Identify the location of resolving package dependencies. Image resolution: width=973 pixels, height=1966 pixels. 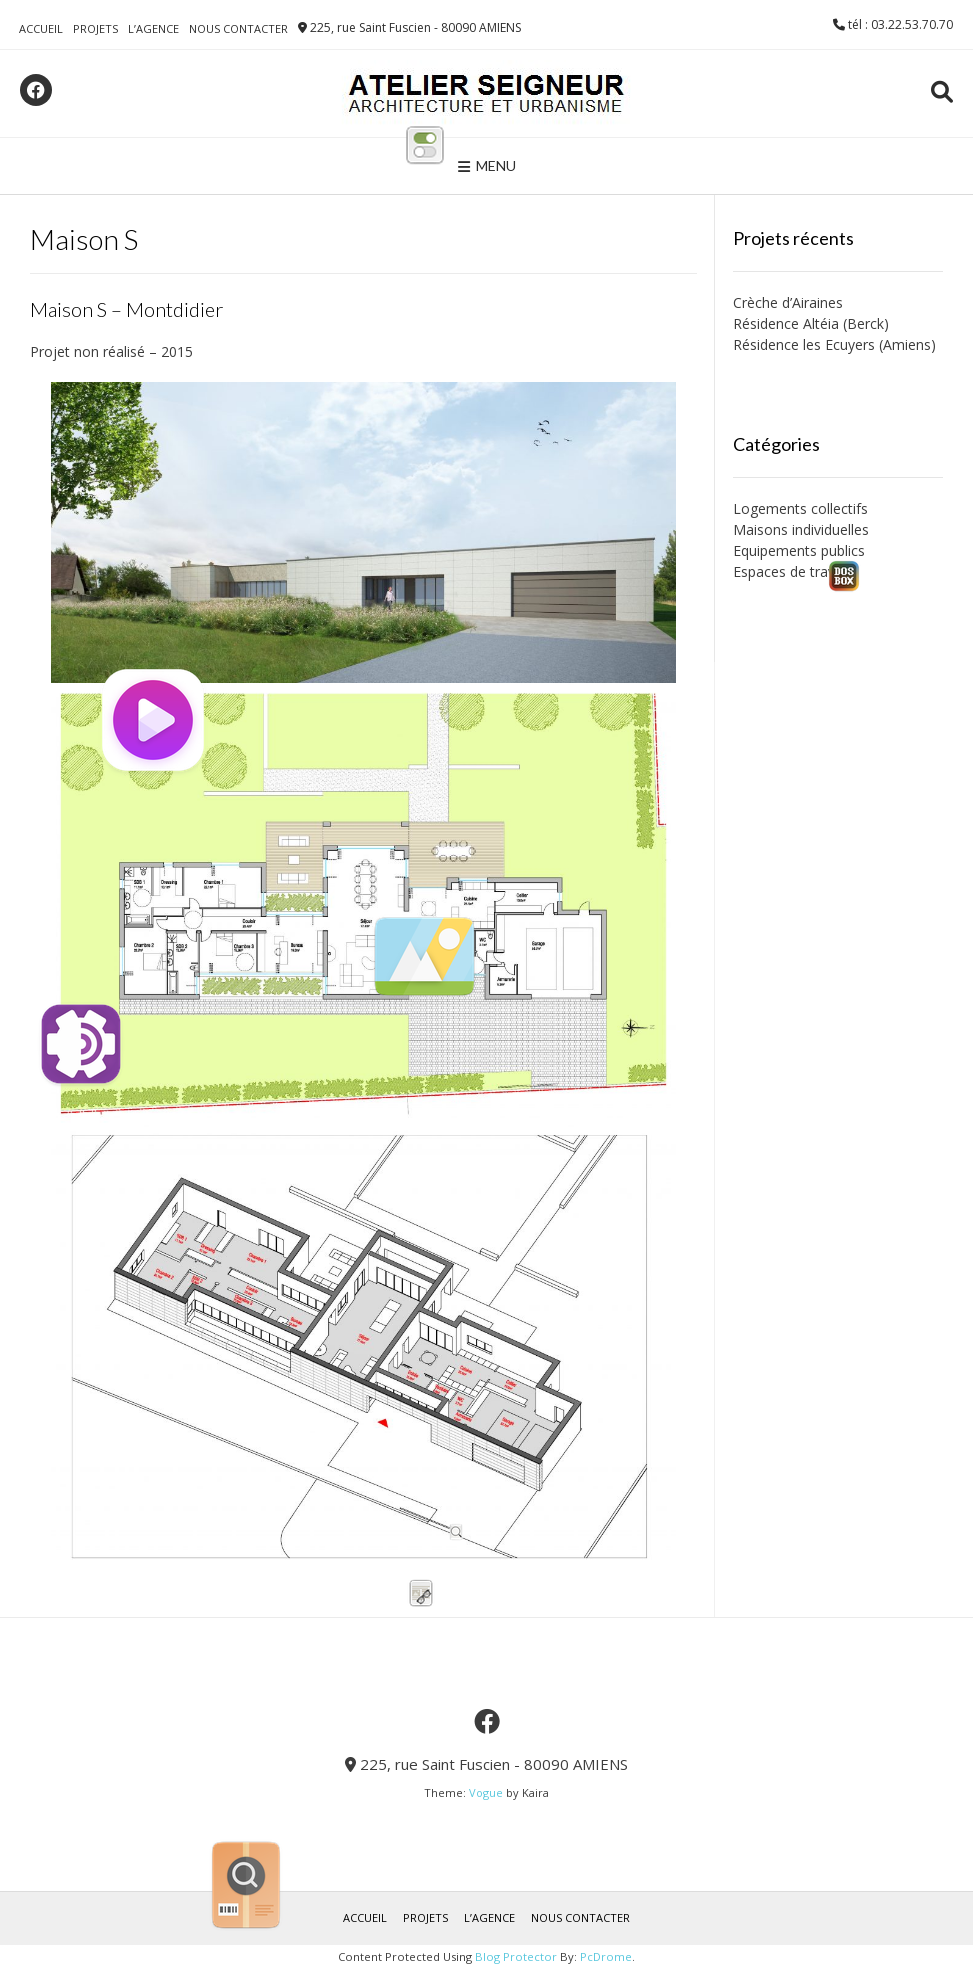
(246, 1885).